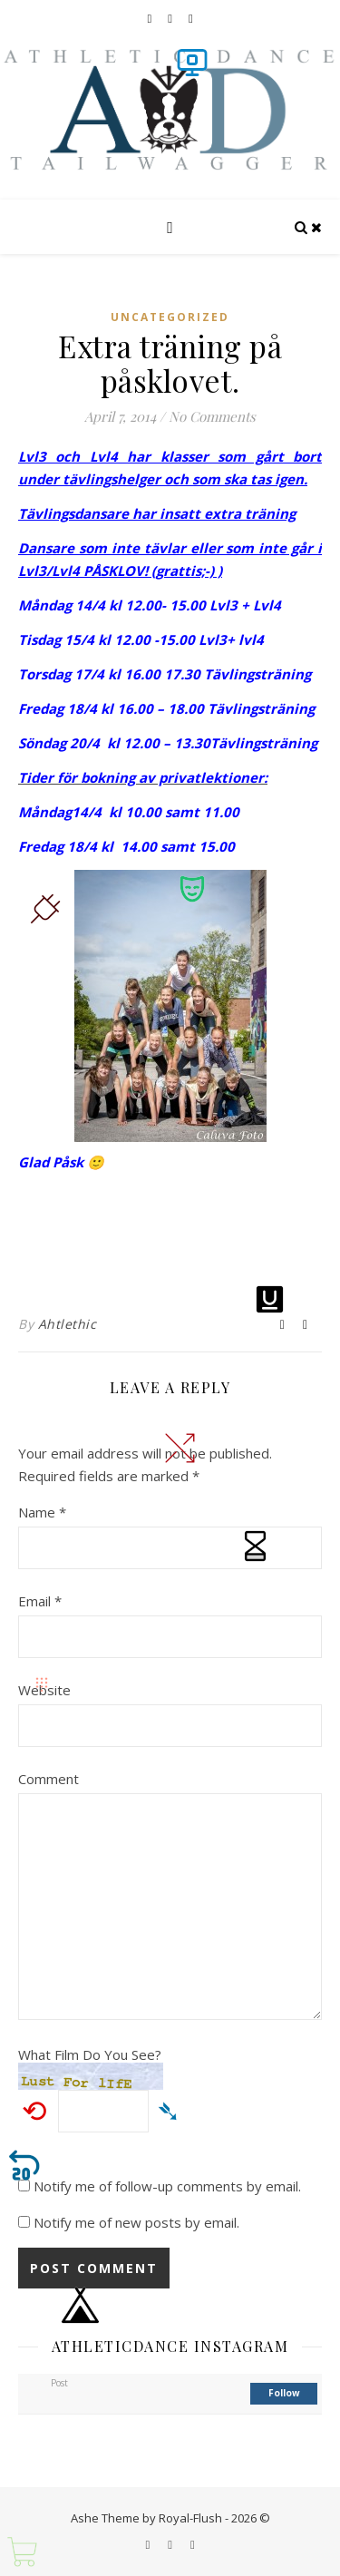  What do you see at coordinates (24, 2166) in the screenshot?
I see `skip backward 20 seconds` at bounding box center [24, 2166].